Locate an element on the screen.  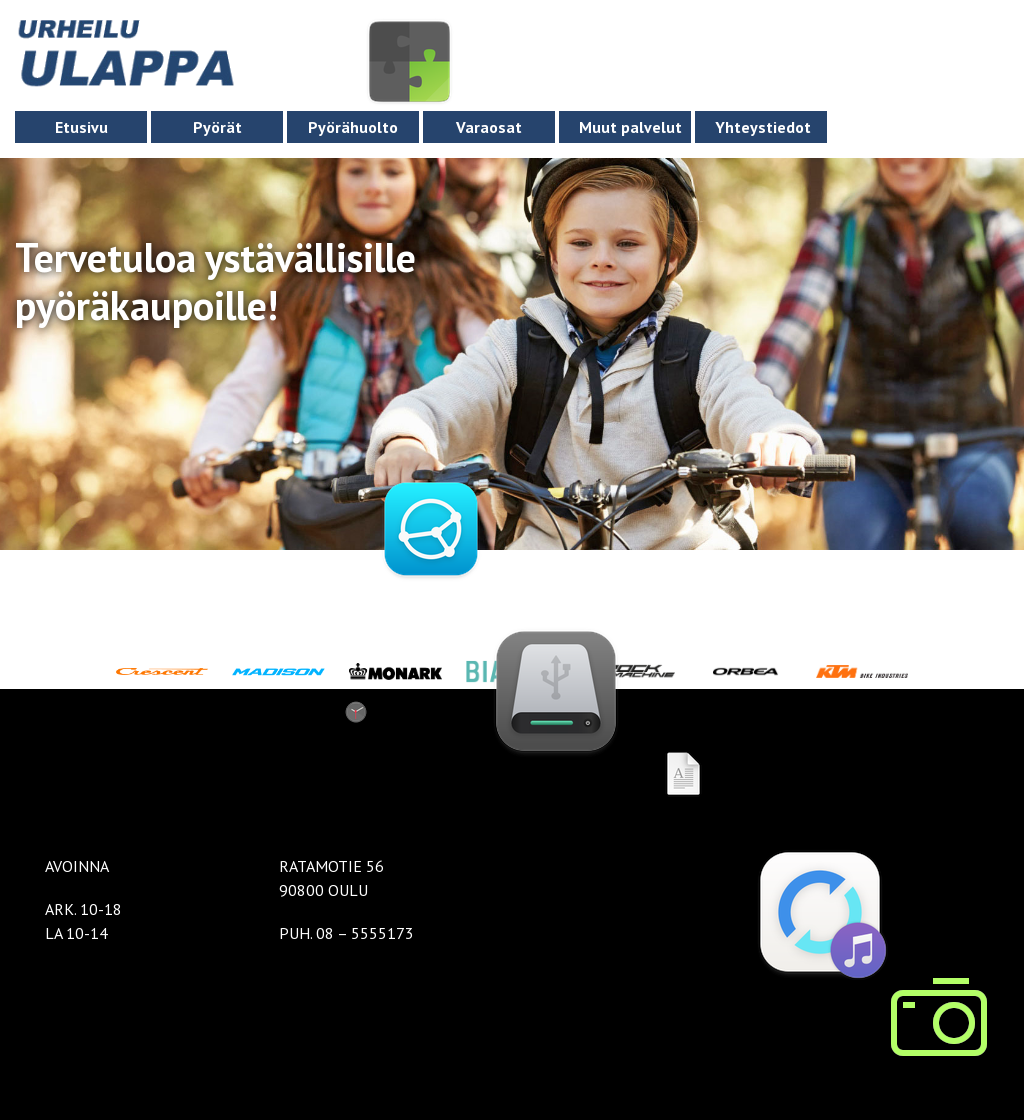
open extension manager app is located at coordinates (409, 61).